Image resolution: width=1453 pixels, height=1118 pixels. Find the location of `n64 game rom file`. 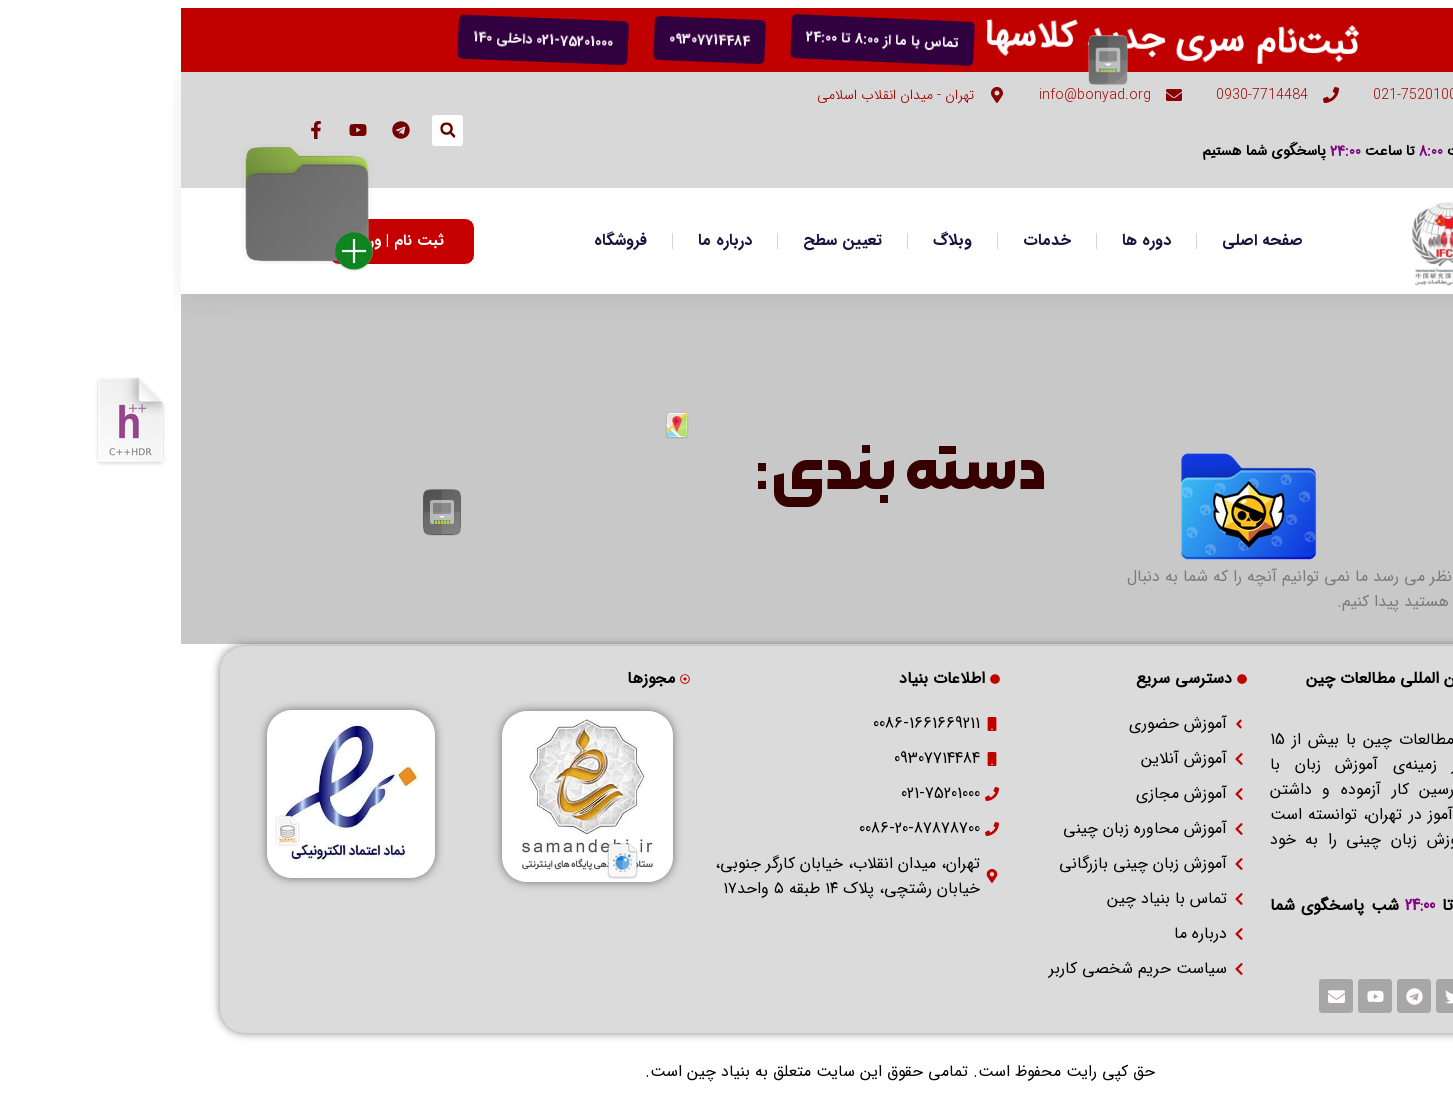

n64 game rom file is located at coordinates (1108, 60).